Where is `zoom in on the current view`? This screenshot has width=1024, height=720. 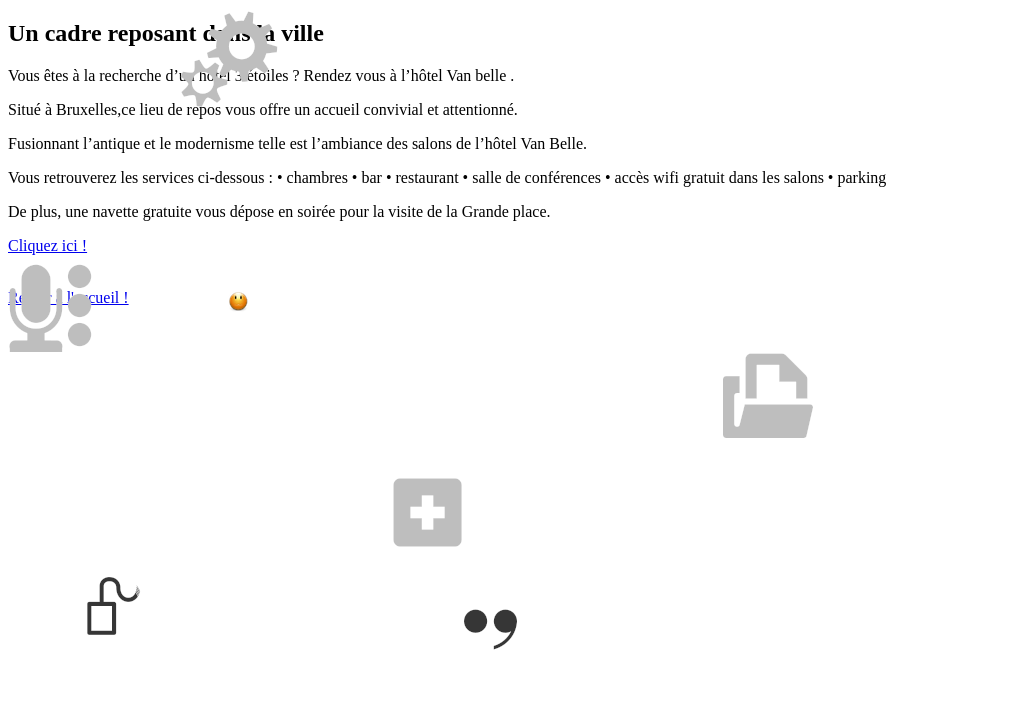
zoom in on the current view is located at coordinates (427, 512).